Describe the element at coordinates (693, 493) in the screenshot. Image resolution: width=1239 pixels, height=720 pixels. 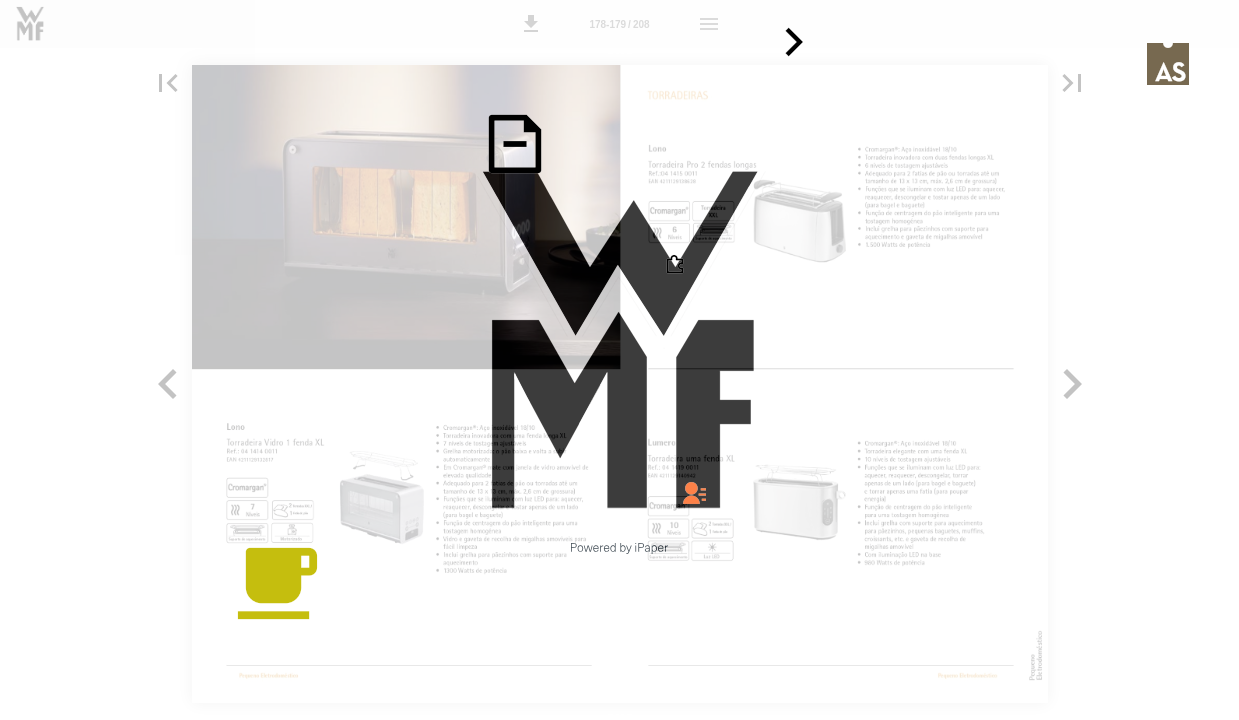
I see `access your contacts list` at that location.